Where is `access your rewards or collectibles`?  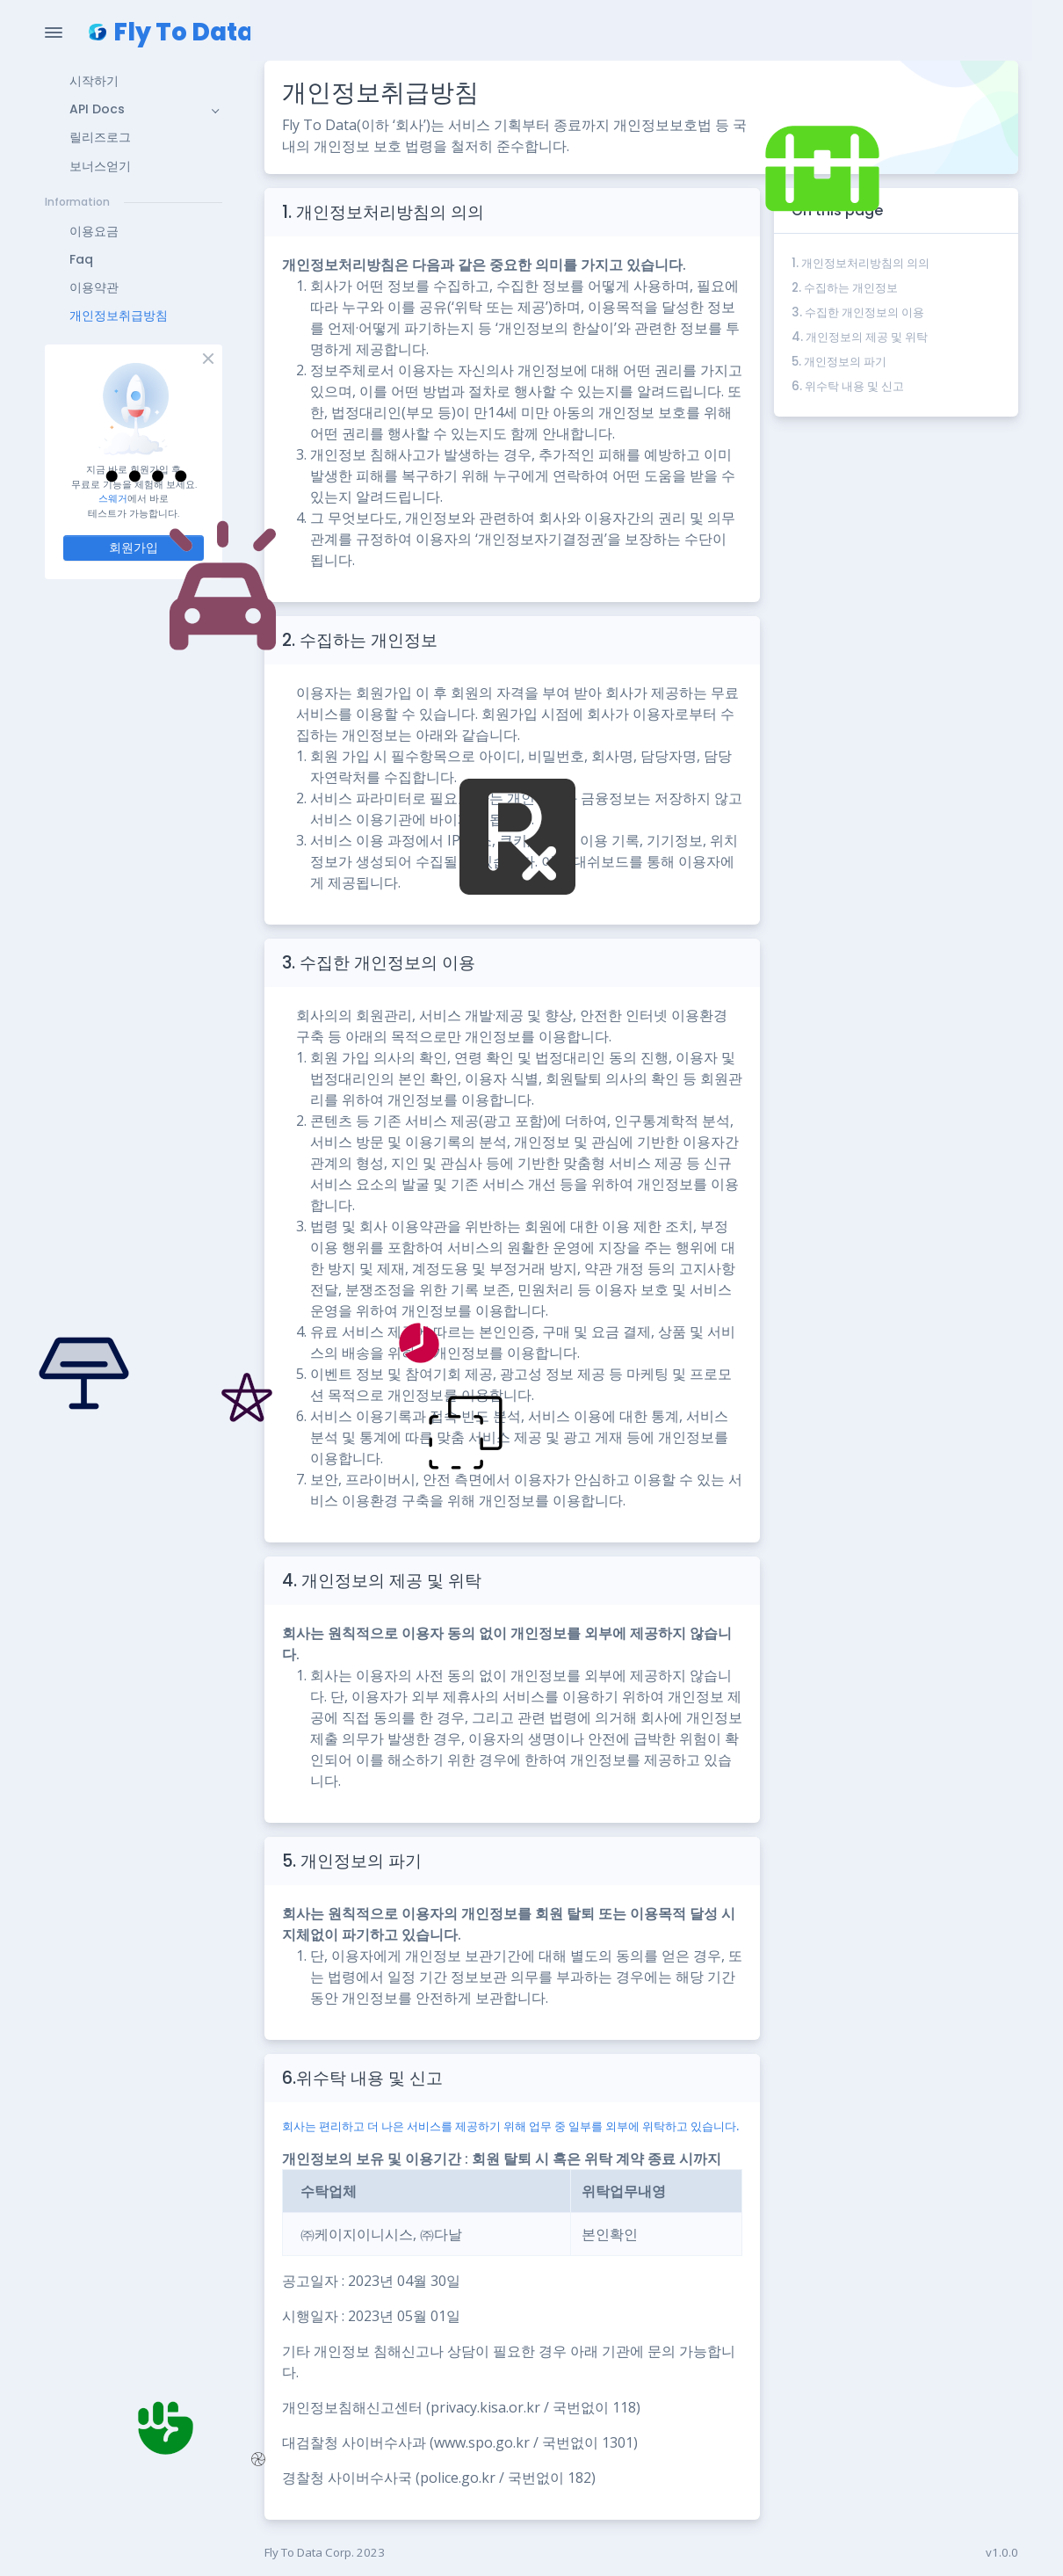 access your rewards or collectibles is located at coordinates (822, 171).